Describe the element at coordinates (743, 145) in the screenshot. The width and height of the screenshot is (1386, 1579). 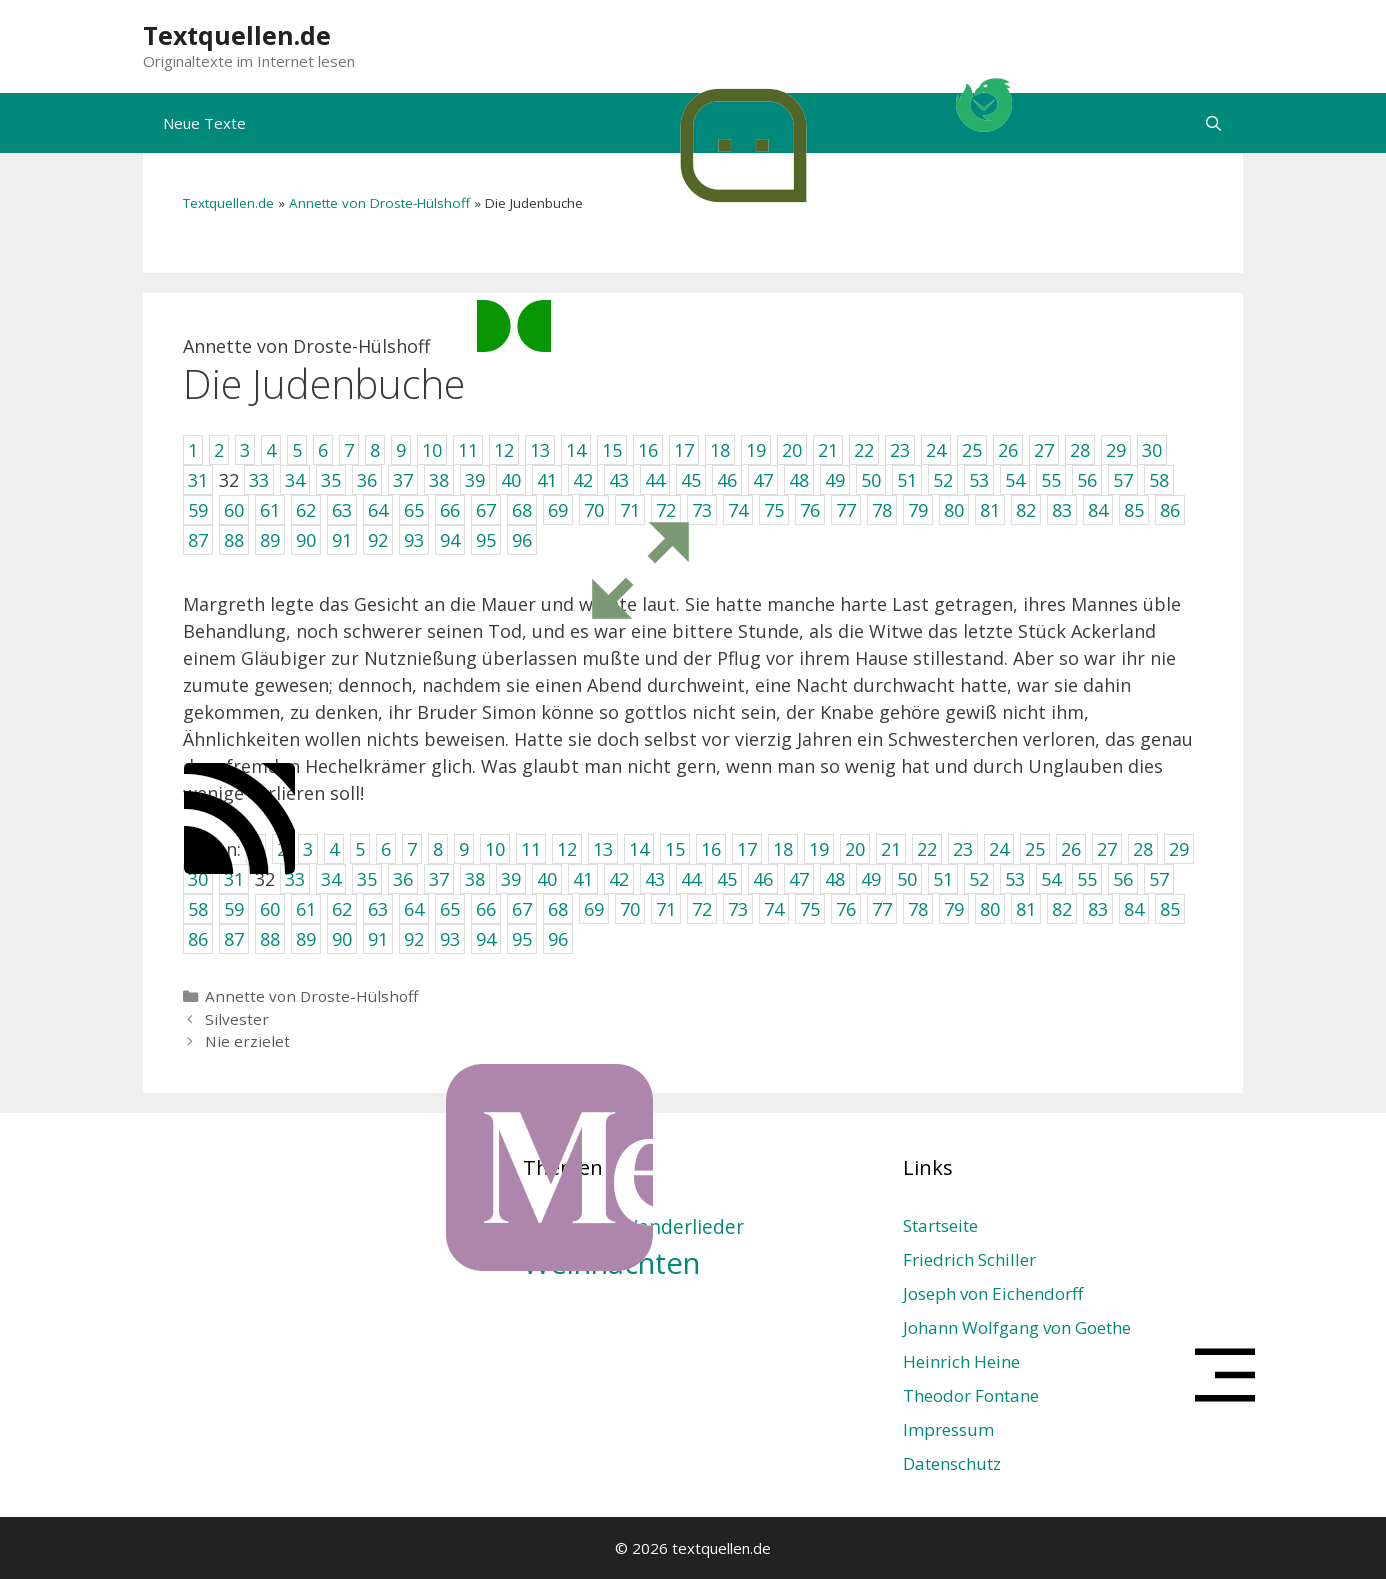
I see `open messaging or chat` at that location.